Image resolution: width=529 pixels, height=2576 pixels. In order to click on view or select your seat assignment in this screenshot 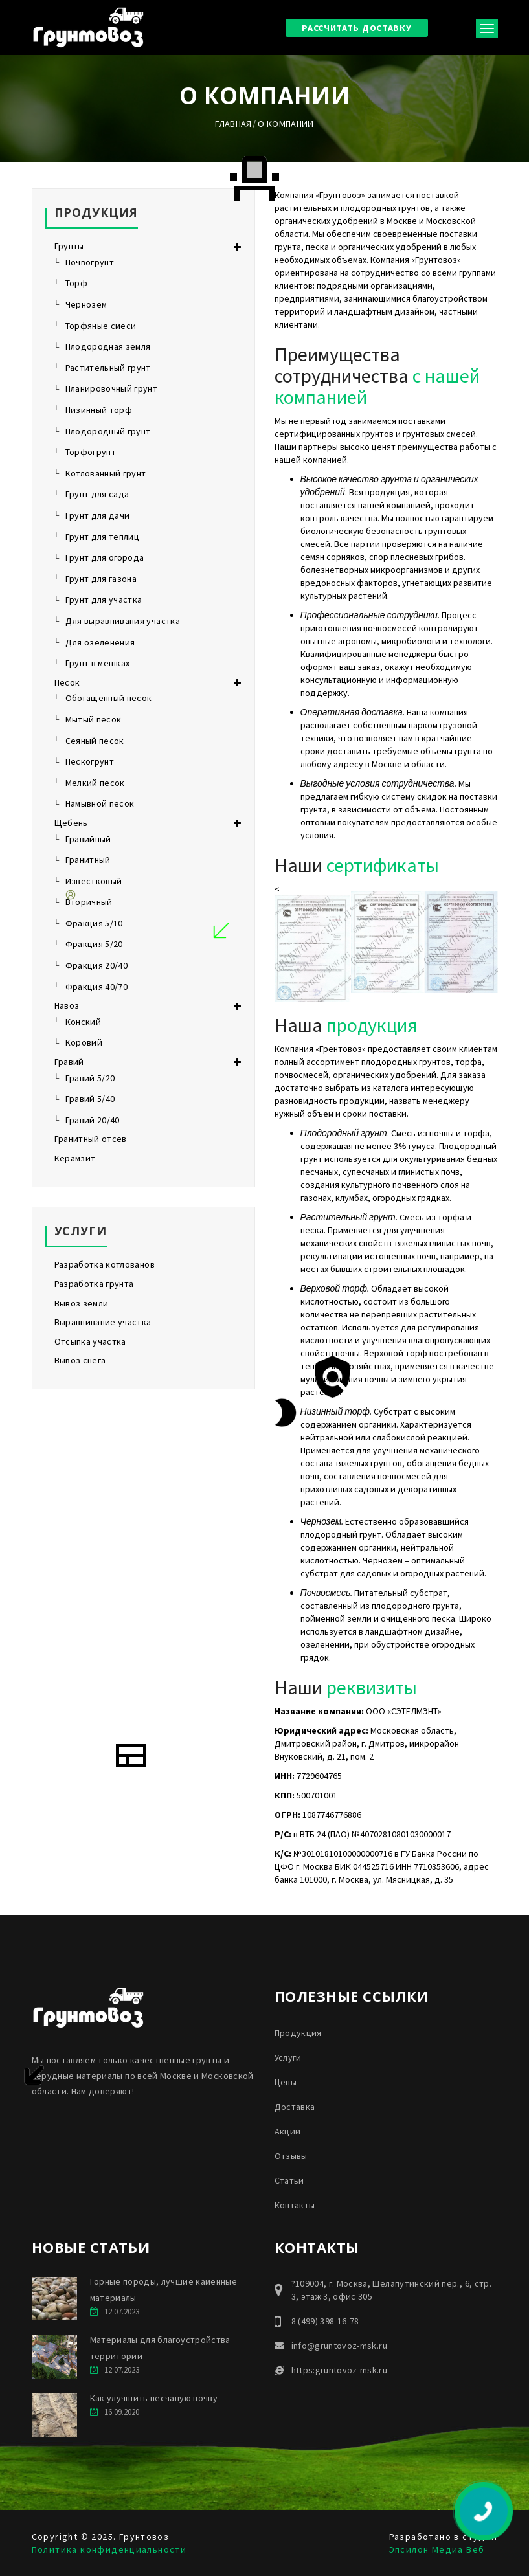, I will do `click(254, 178)`.